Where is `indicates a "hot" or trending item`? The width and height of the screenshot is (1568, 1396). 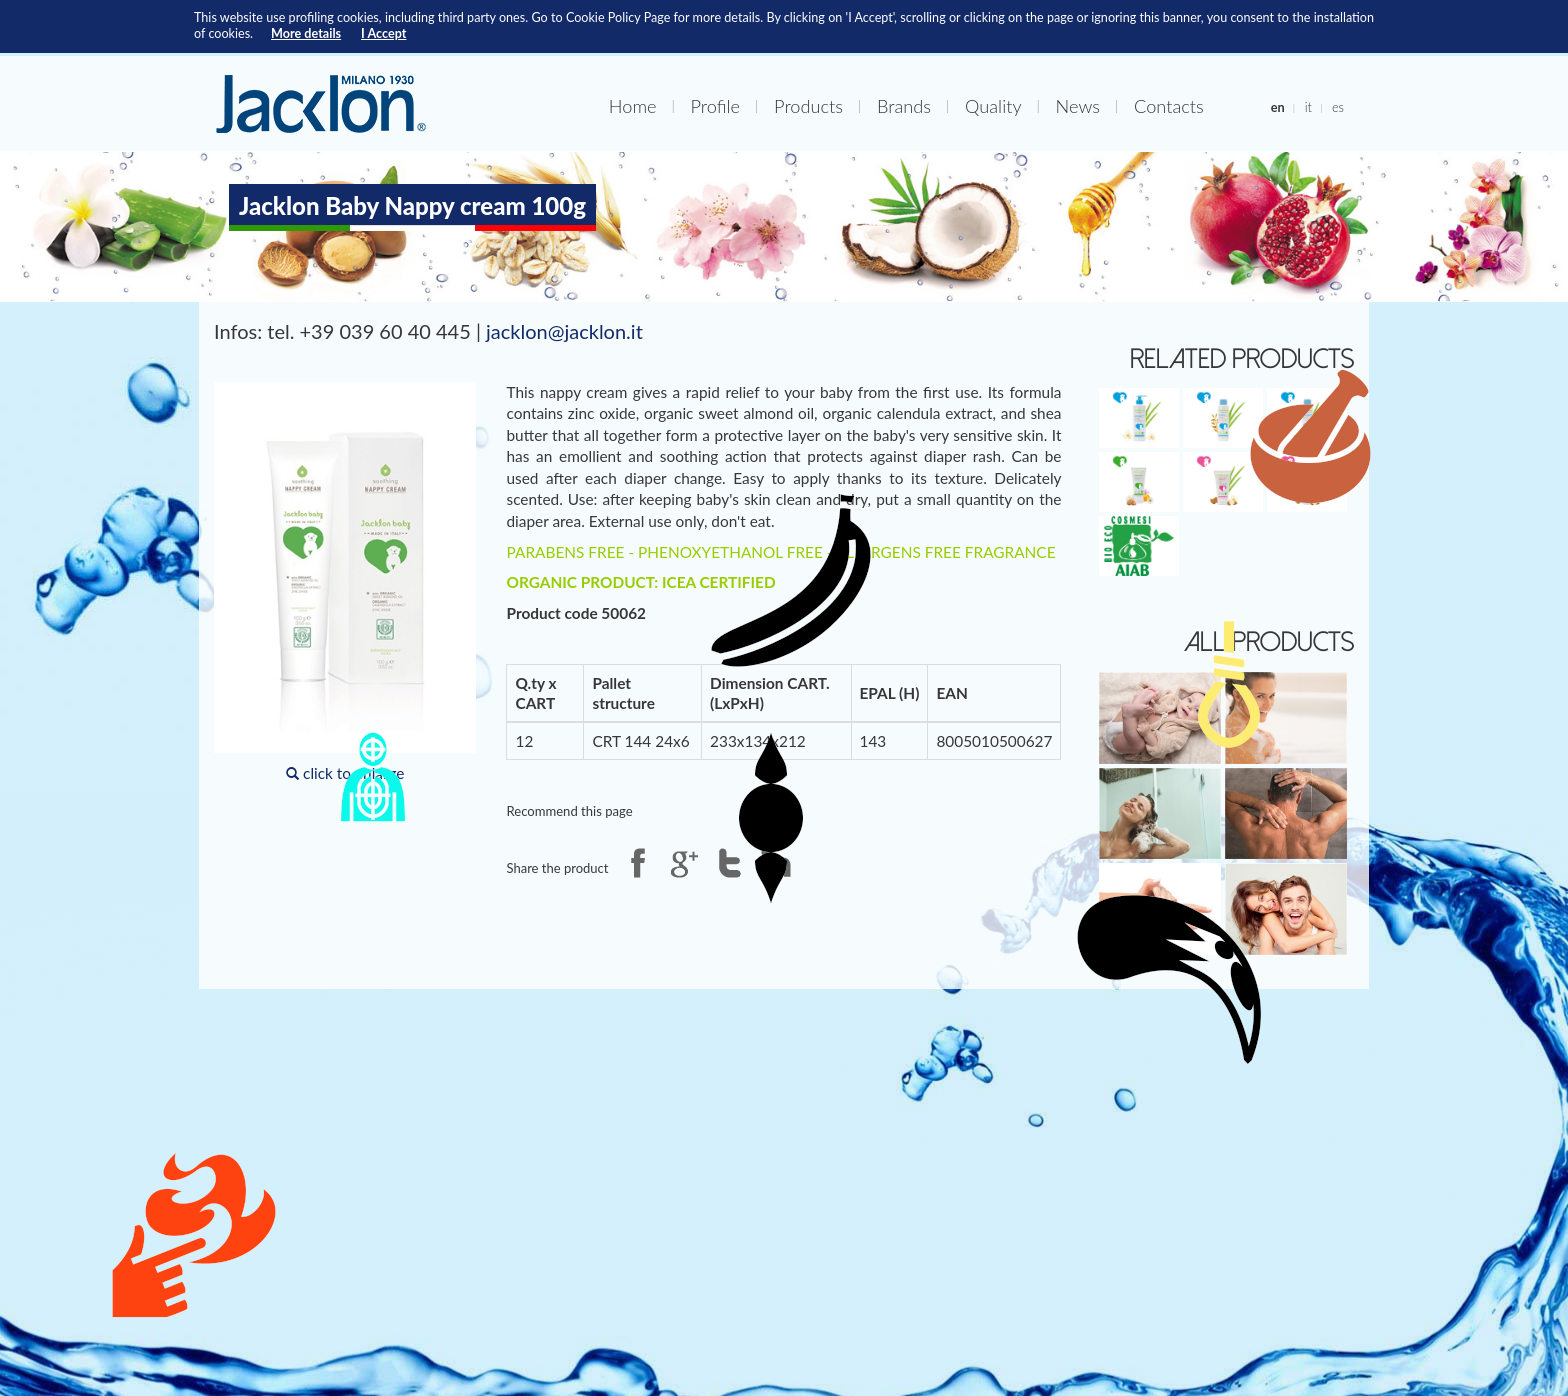 indicates a "hot" or trending item is located at coordinates (193, 1235).